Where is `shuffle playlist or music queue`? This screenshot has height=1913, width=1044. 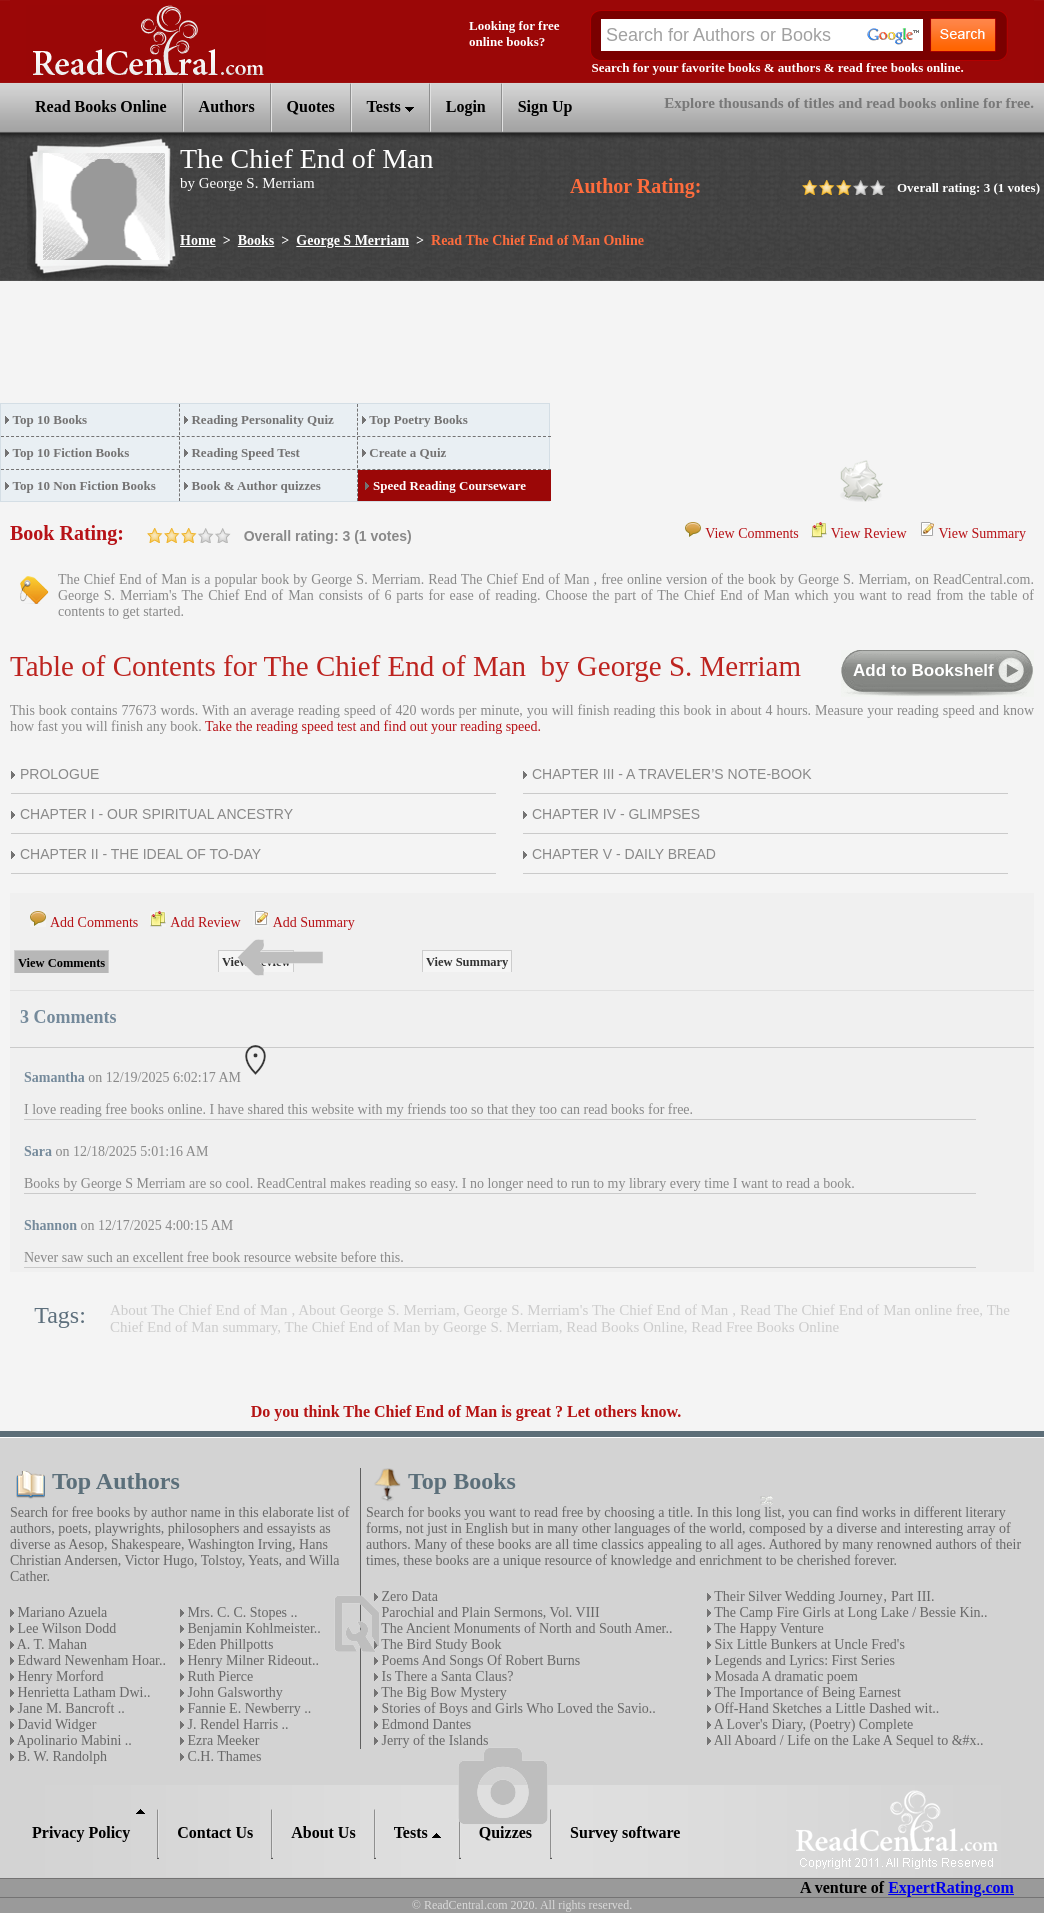
shuffle playlist or music queue is located at coordinates (767, 1500).